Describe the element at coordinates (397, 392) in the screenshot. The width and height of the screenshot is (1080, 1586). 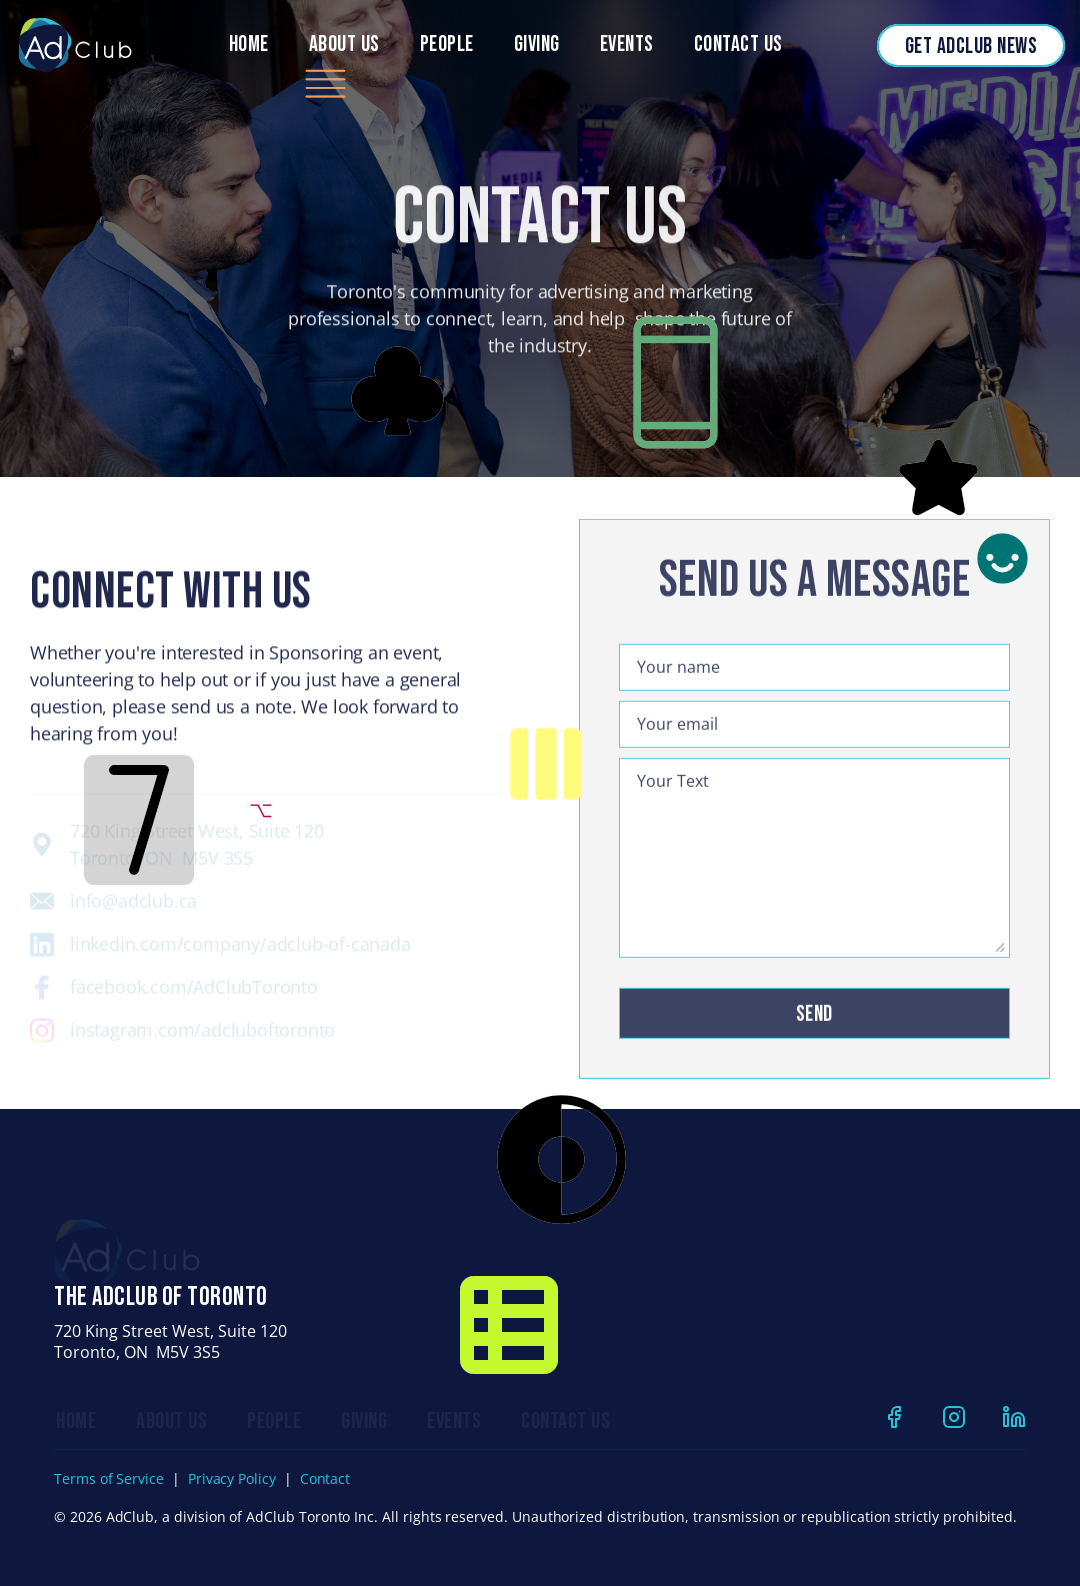
I see `club suit symbol for card games` at that location.